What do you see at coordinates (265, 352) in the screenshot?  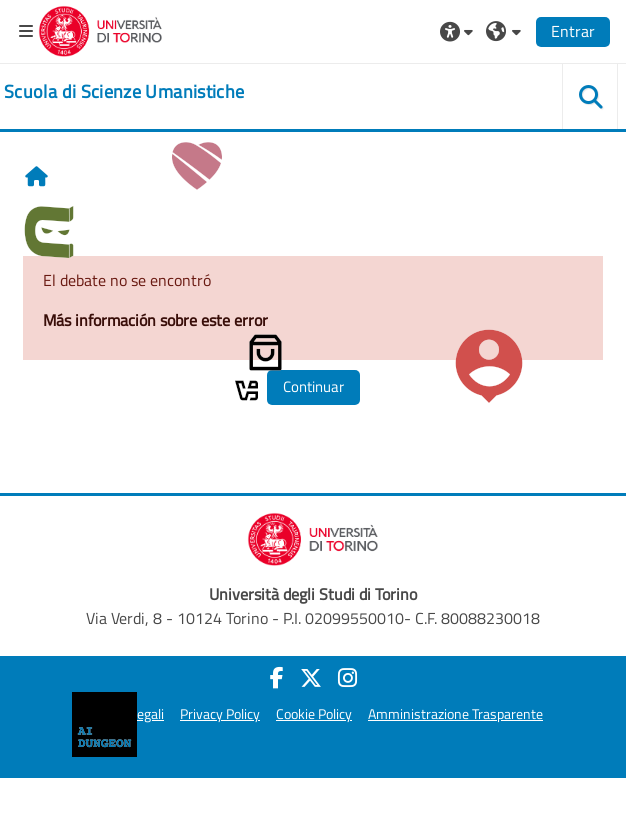 I see `view your shopping bag` at bounding box center [265, 352].